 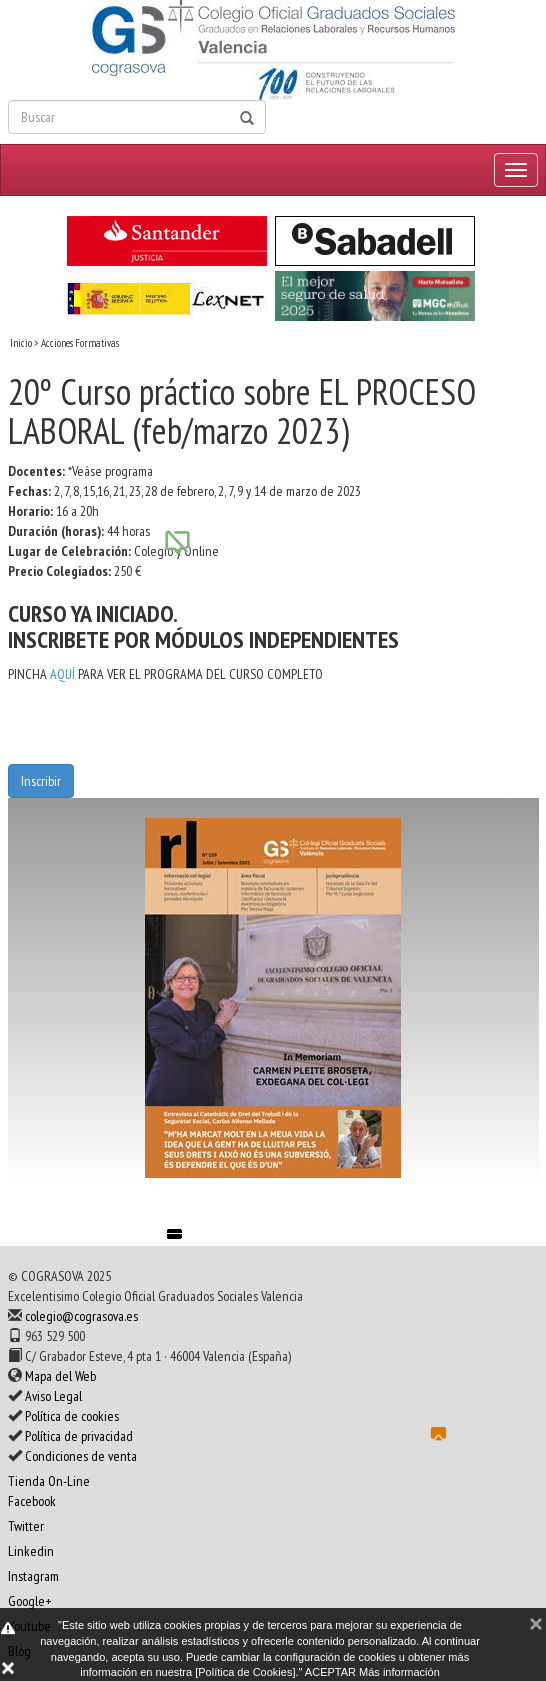 What do you see at coordinates (438, 1433) in the screenshot?
I see `stream content to an external display` at bounding box center [438, 1433].